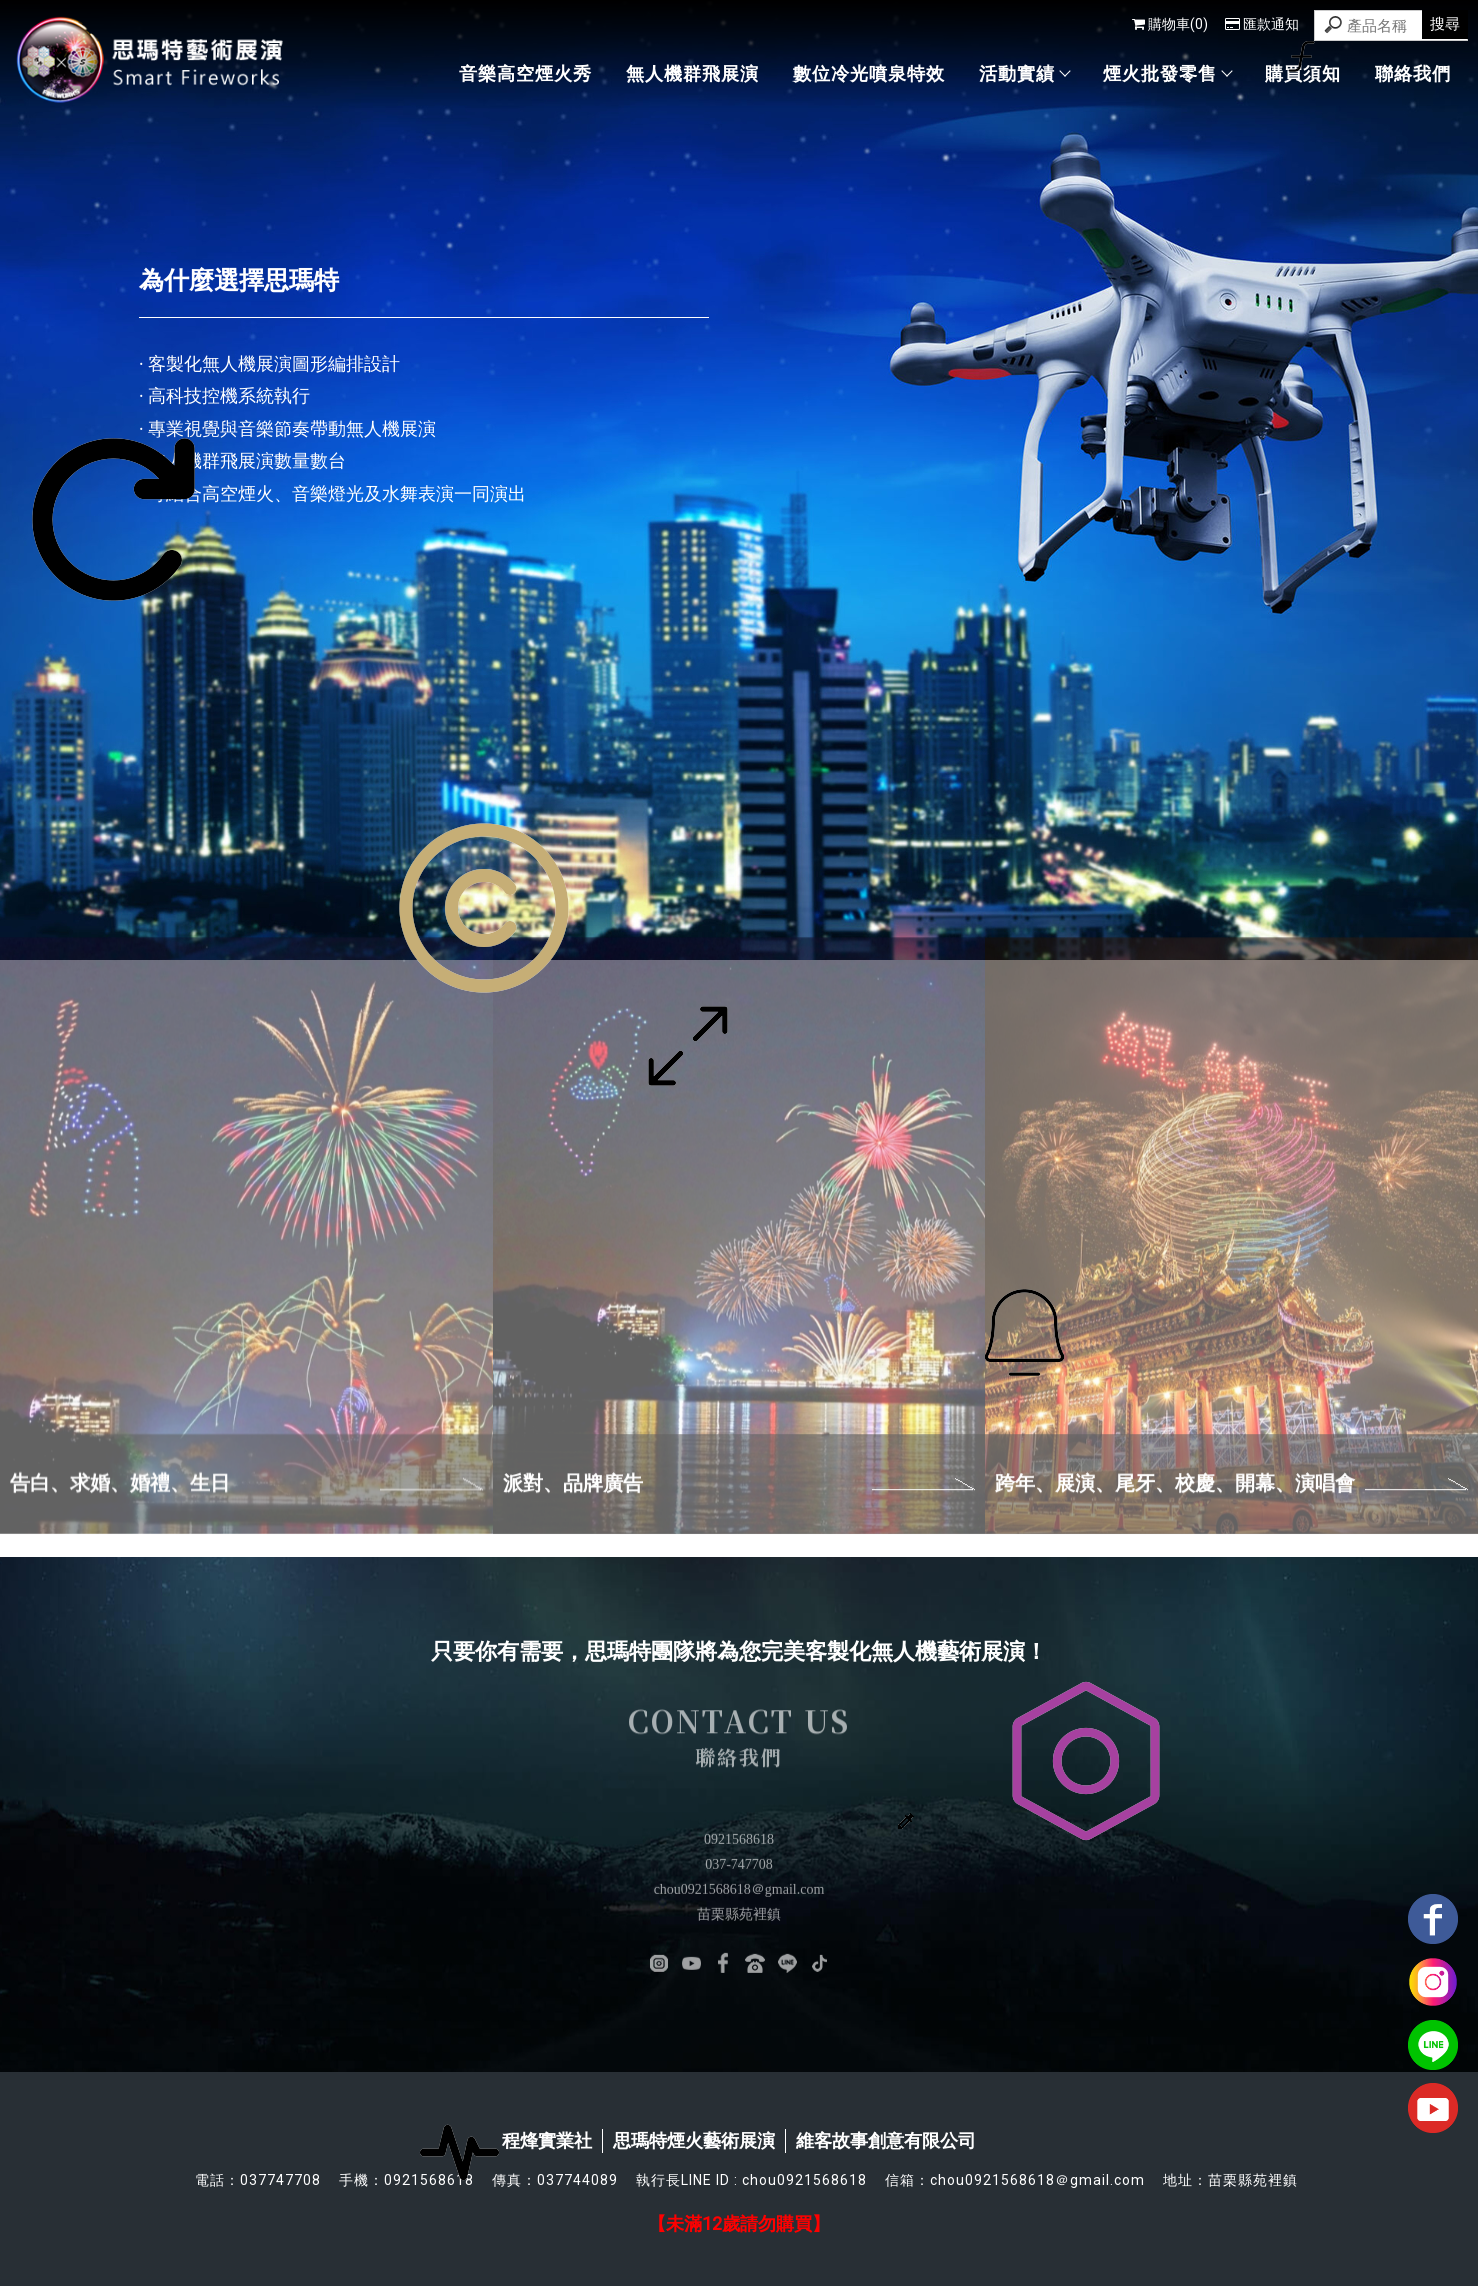  I want to click on access function or formula editor, so click(1301, 56).